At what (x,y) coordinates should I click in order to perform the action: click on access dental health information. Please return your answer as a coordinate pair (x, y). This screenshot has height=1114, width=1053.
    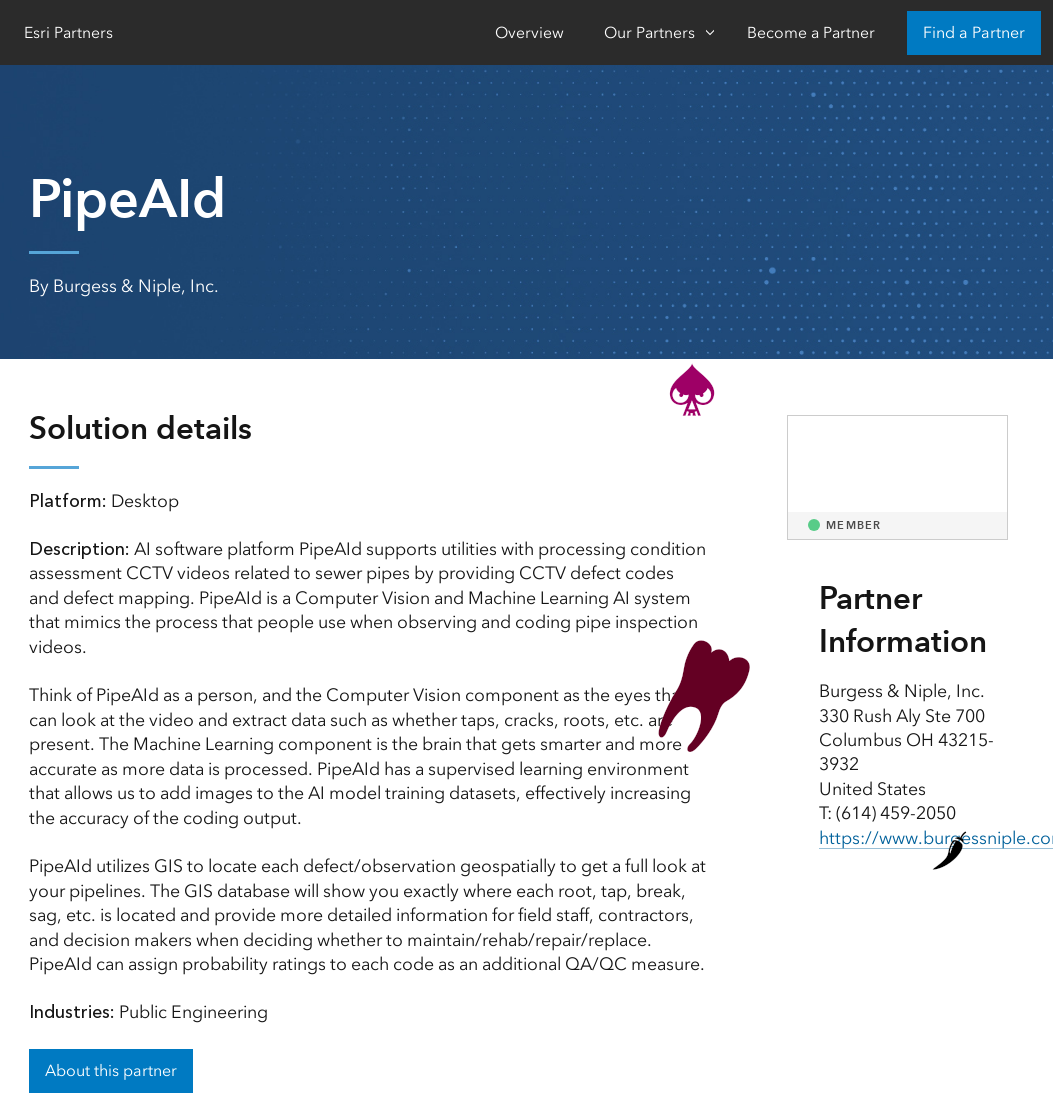
    Looking at the image, I should click on (703, 695).